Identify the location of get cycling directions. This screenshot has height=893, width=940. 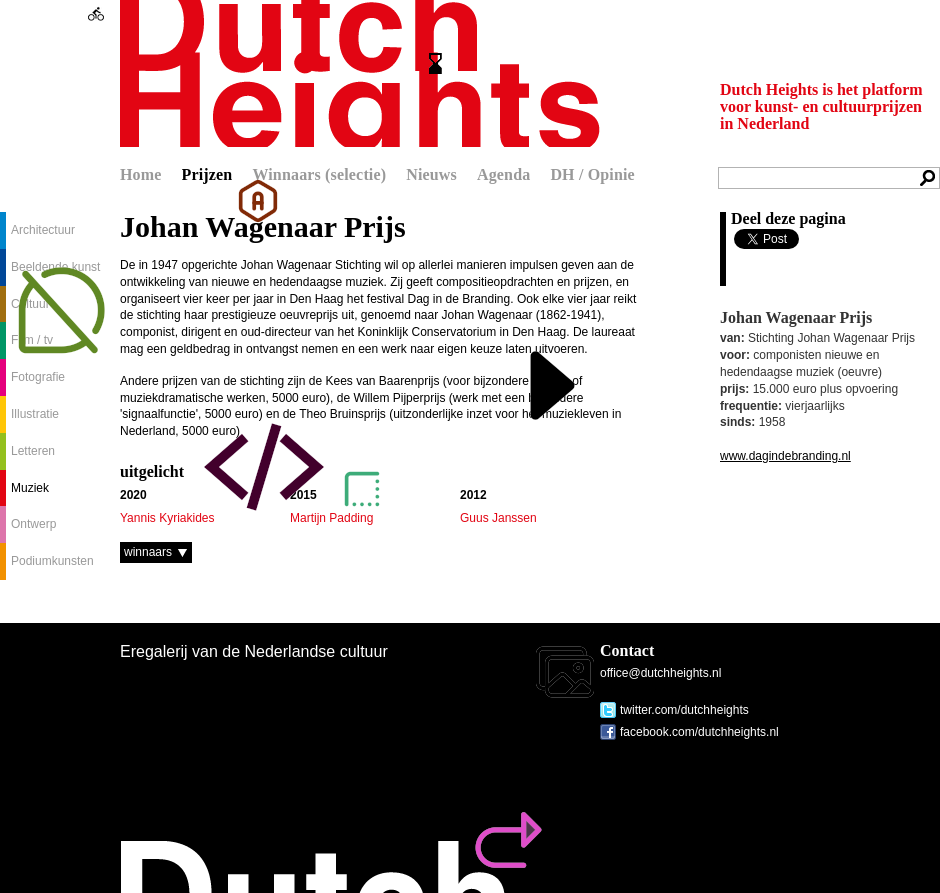
(96, 14).